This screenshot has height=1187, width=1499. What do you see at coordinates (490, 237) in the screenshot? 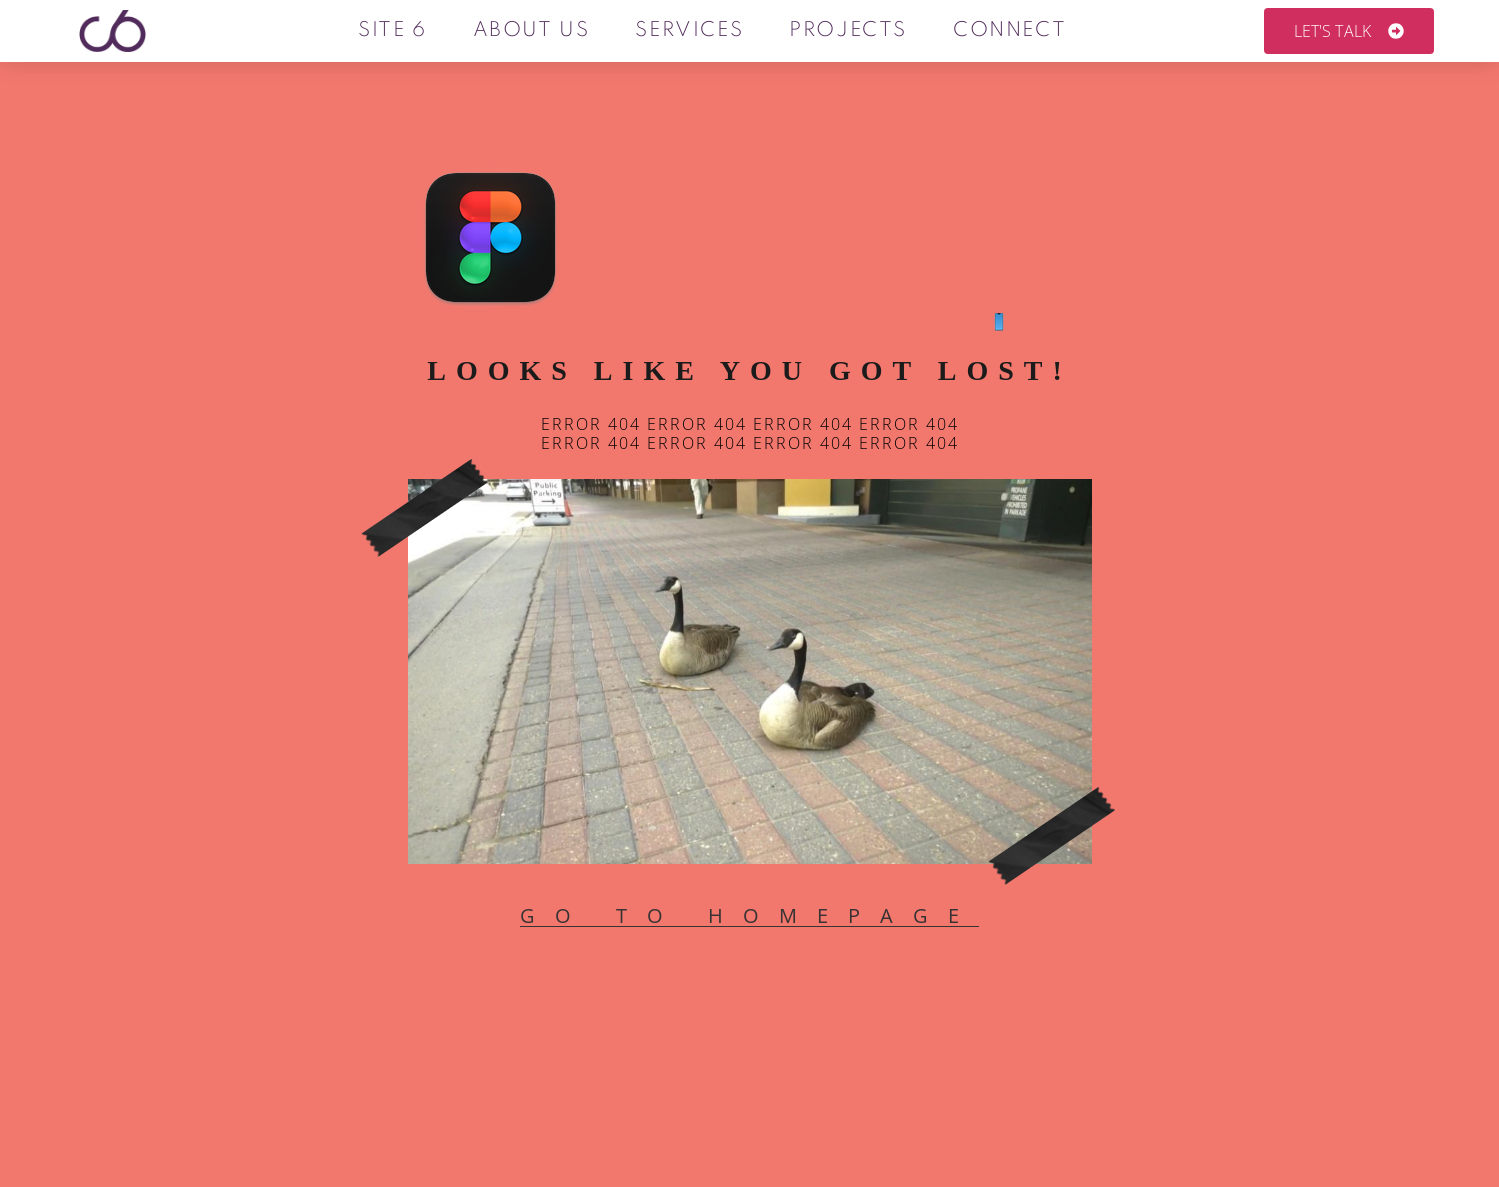
I see `open figma design application` at bounding box center [490, 237].